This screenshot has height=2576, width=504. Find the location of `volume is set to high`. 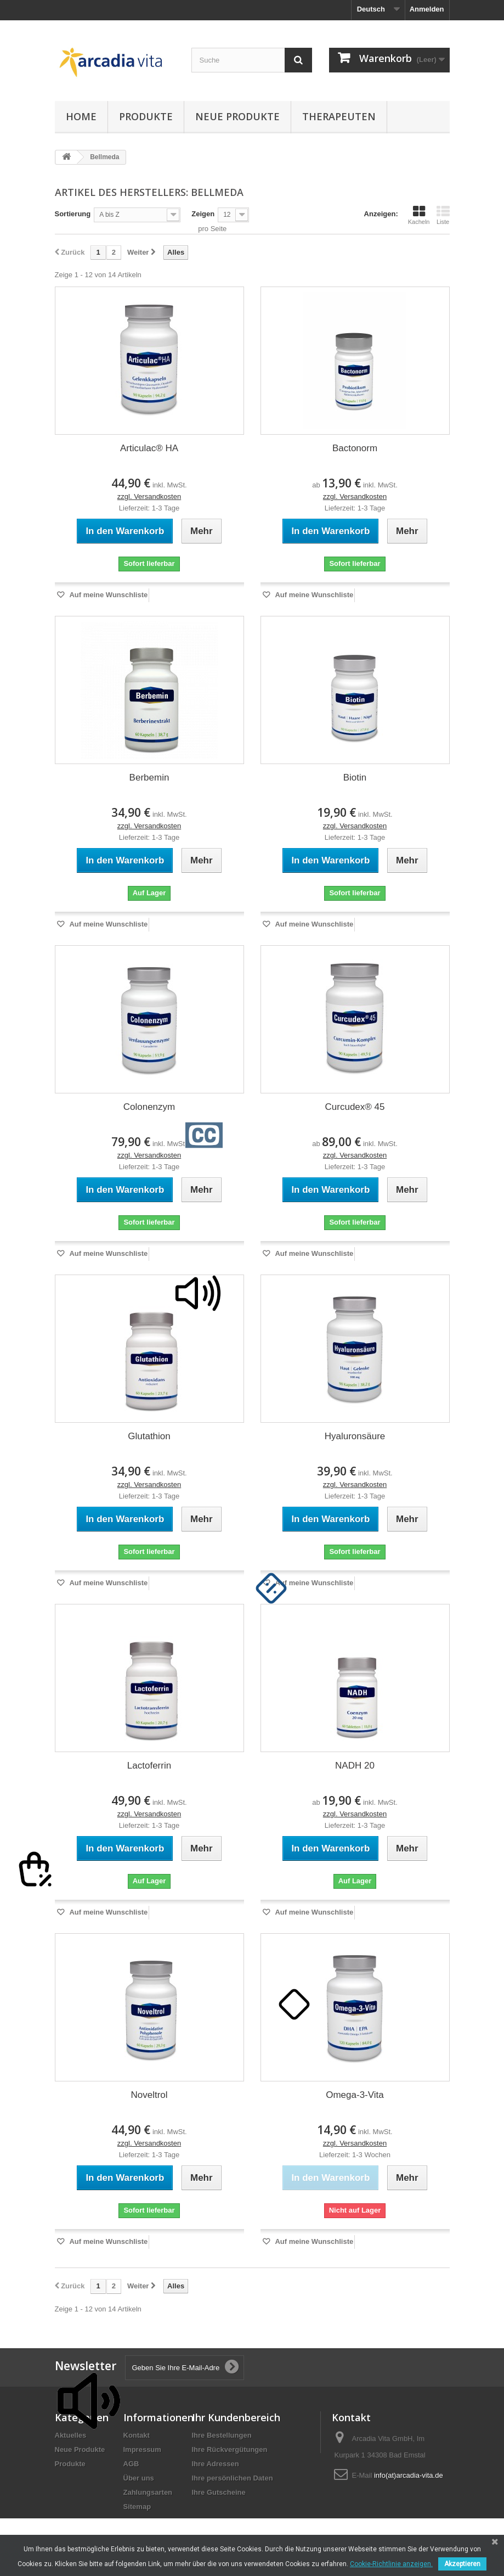

volume is set to high is located at coordinates (88, 2401).